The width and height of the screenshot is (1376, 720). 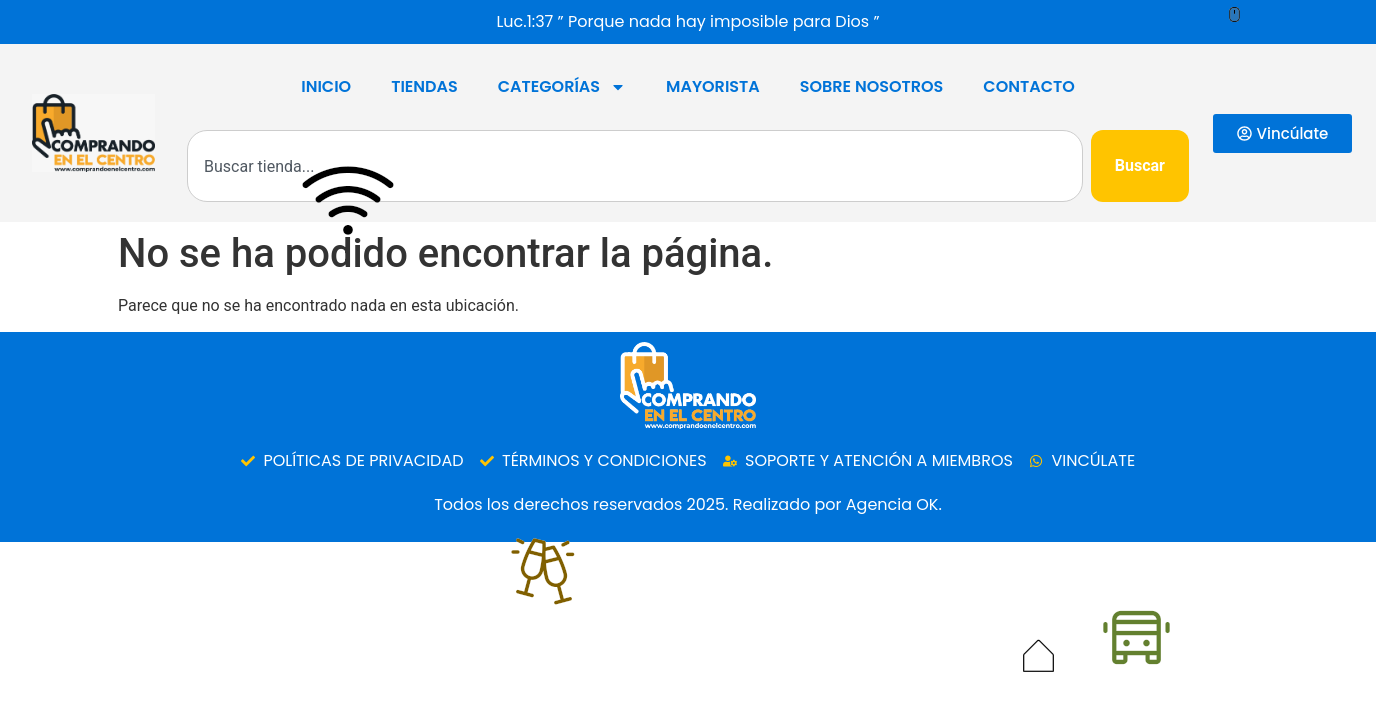 I want to click on indicates strong wifi connection, so click(x=348, y=199).